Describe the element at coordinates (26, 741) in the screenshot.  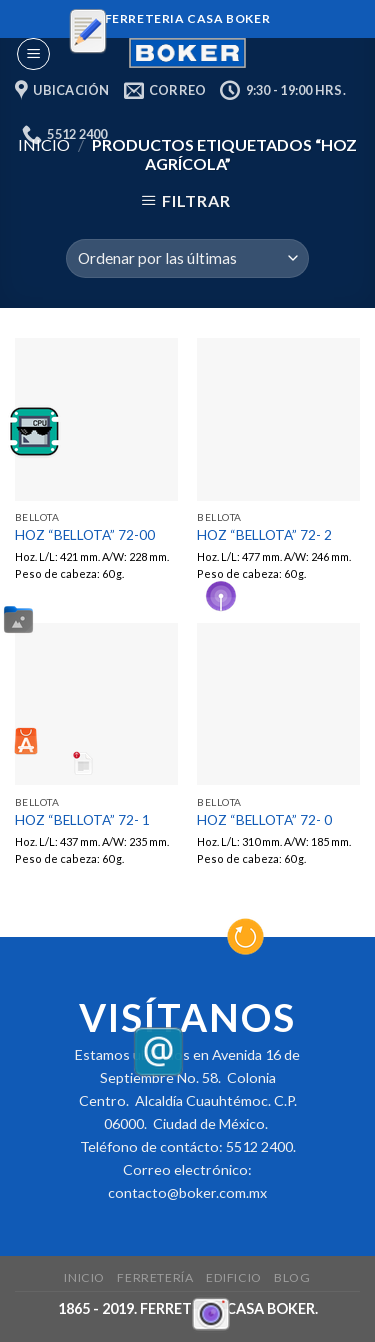
I see `open the app store to browse and download applications` at that location.